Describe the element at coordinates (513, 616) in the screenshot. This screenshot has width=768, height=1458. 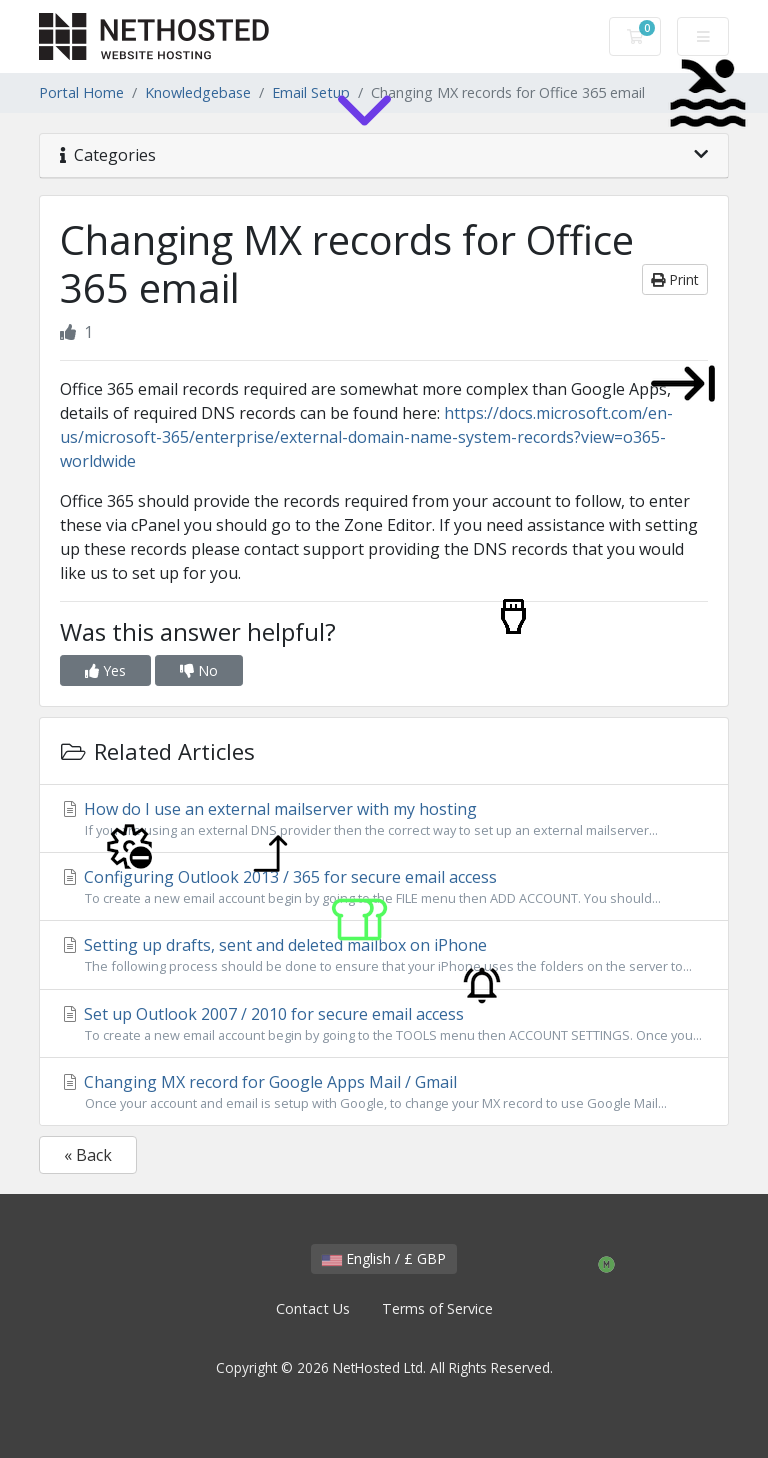
I see `configure HDMI input settings` at that location.